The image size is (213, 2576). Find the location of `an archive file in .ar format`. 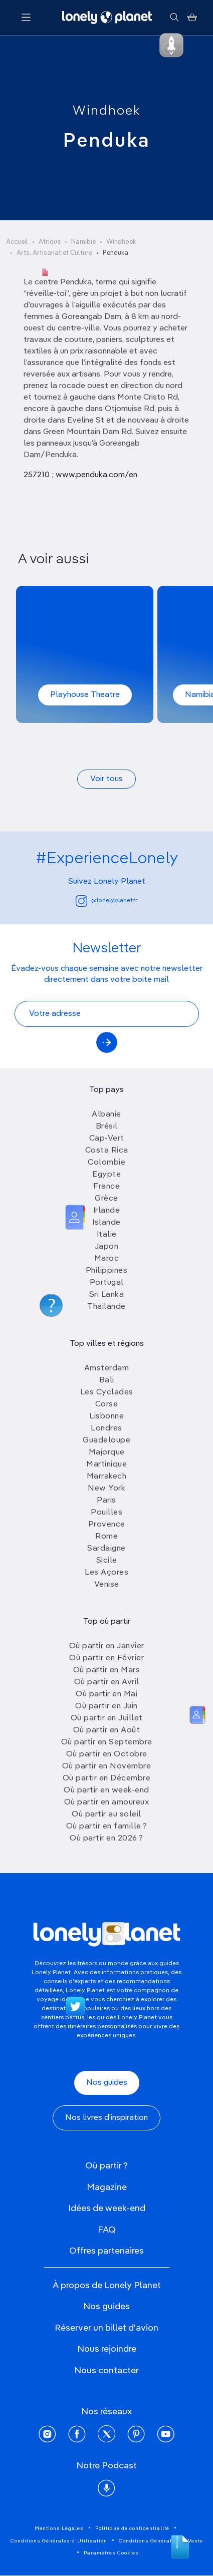

an archive file in .ar format is located at coordinates (180, 2547).